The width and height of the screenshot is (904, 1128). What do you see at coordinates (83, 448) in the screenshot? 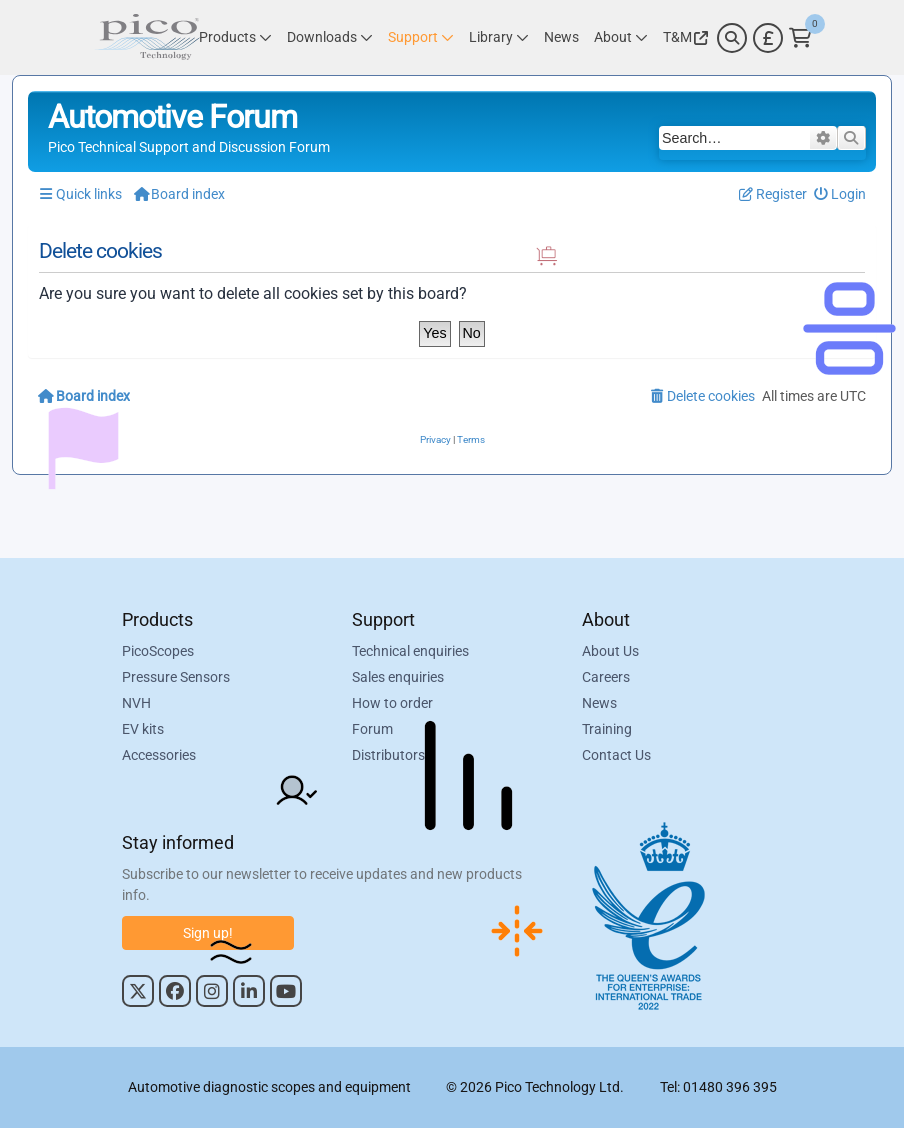
I see `flag or mark an item for follow-up` at bounding box center [83, 448].